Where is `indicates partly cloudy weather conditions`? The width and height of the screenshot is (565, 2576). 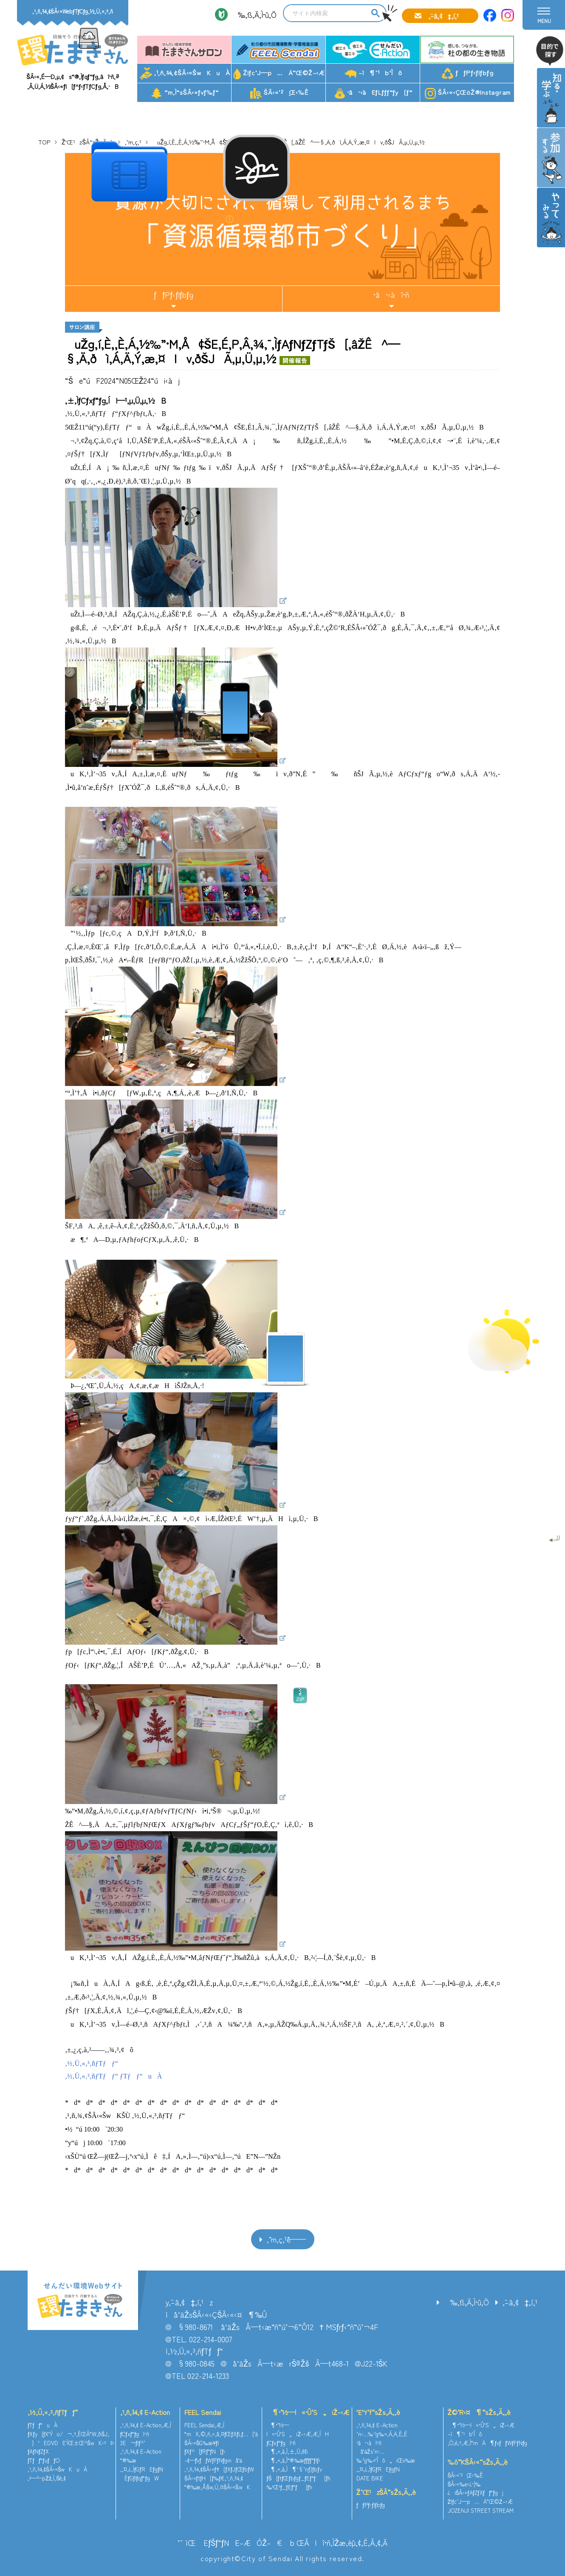 indicates partly cloudy weather conditions is located at coordinates (503, 1341).